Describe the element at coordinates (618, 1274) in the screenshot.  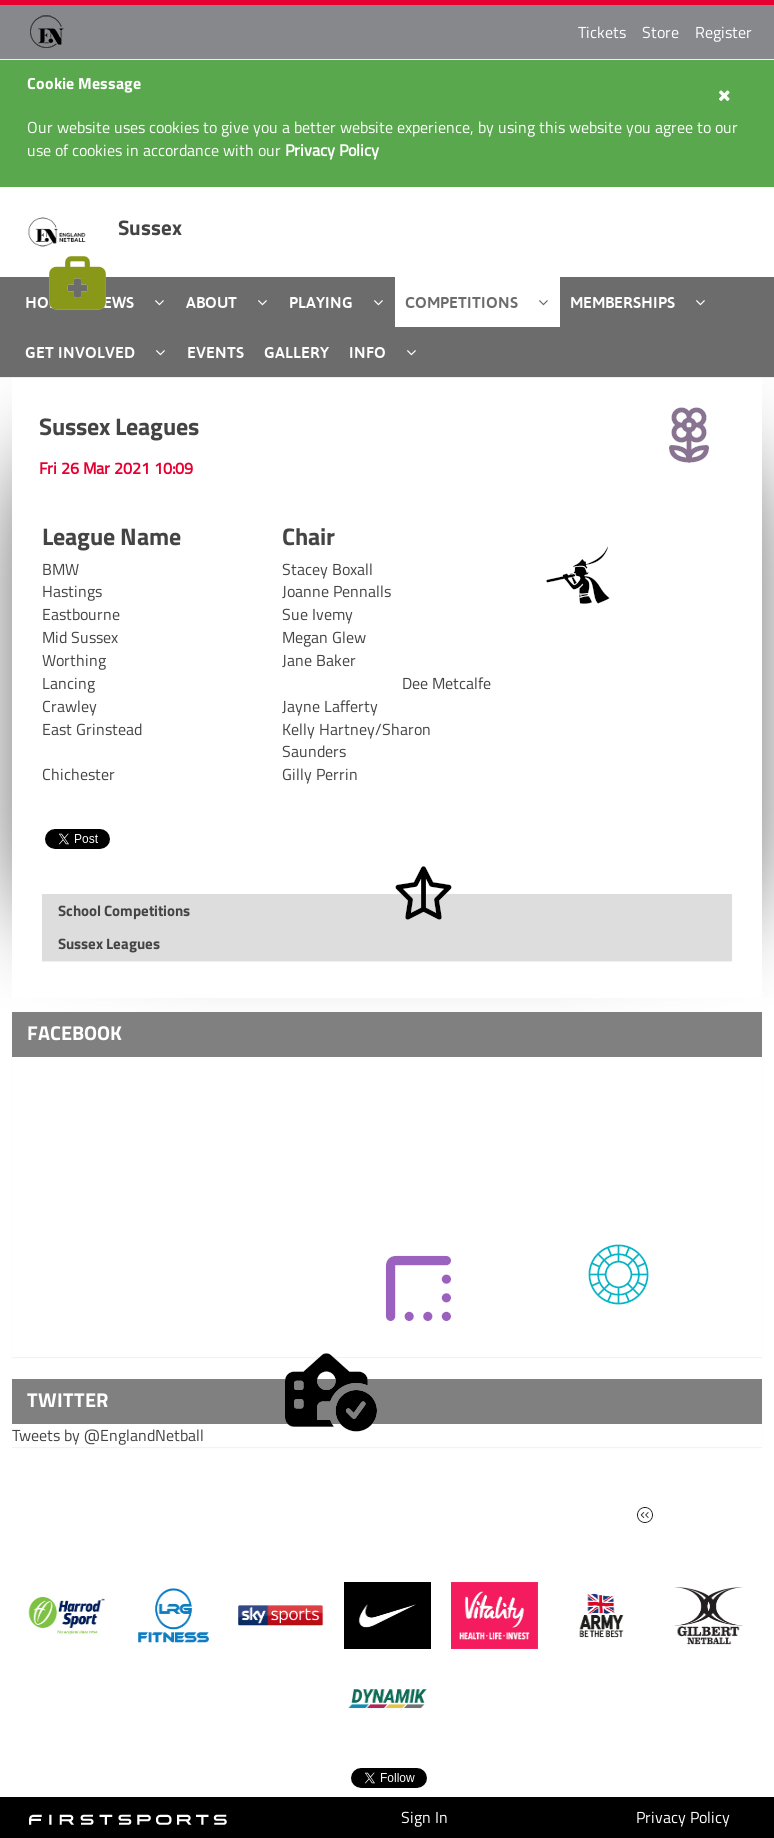
I see `open the VSCO app` at that location.